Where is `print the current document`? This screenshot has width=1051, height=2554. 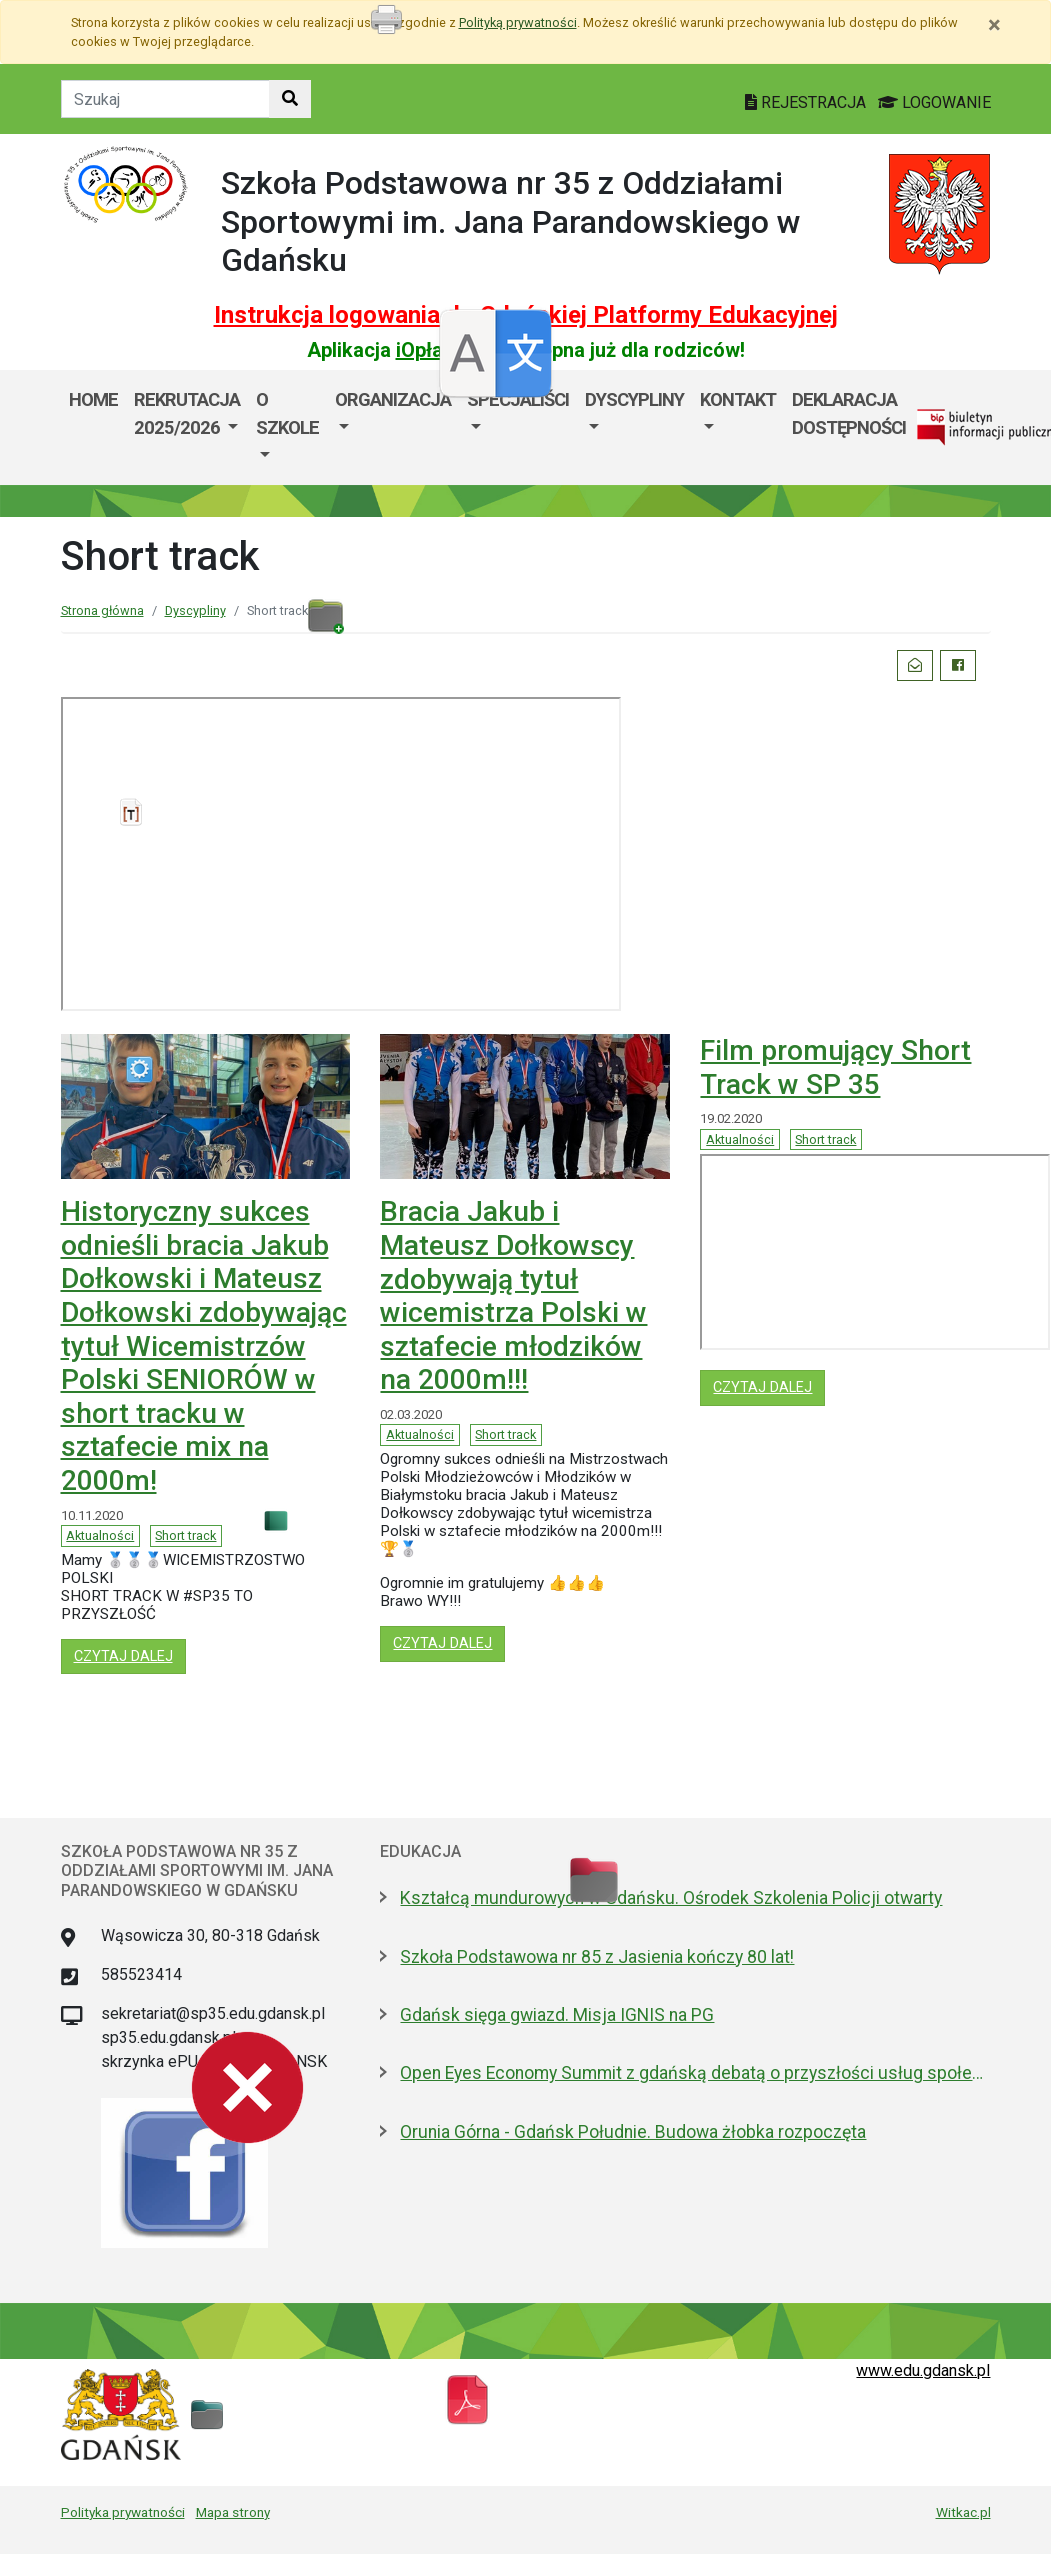 print the current document is located at coordinates (386, 19).